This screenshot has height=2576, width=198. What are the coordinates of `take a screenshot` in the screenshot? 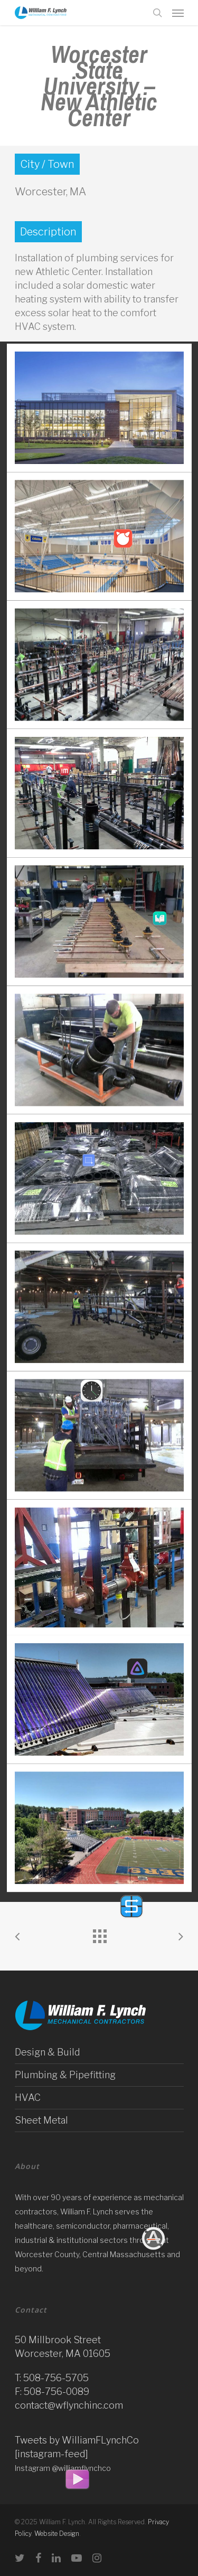 It's located at (89, 1160).